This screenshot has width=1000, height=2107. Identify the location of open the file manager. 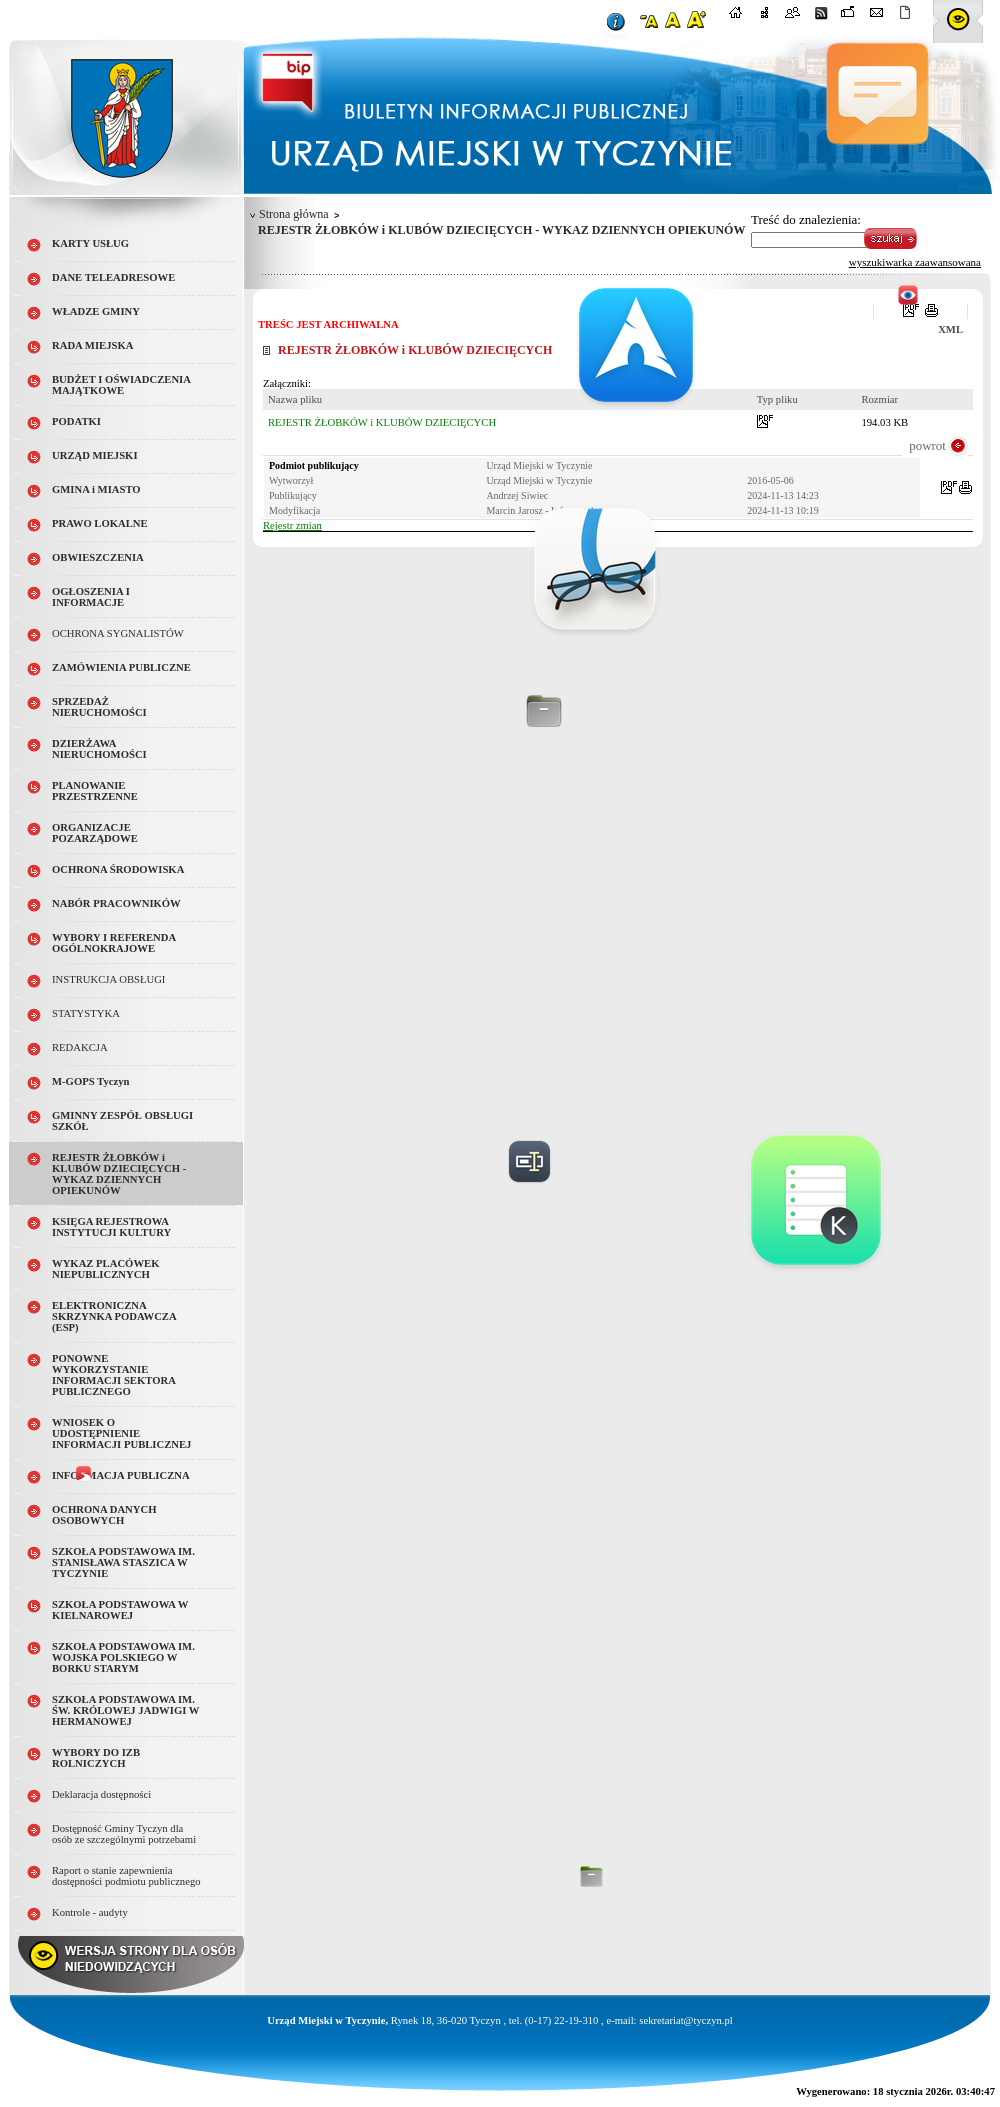
(591, 1876).